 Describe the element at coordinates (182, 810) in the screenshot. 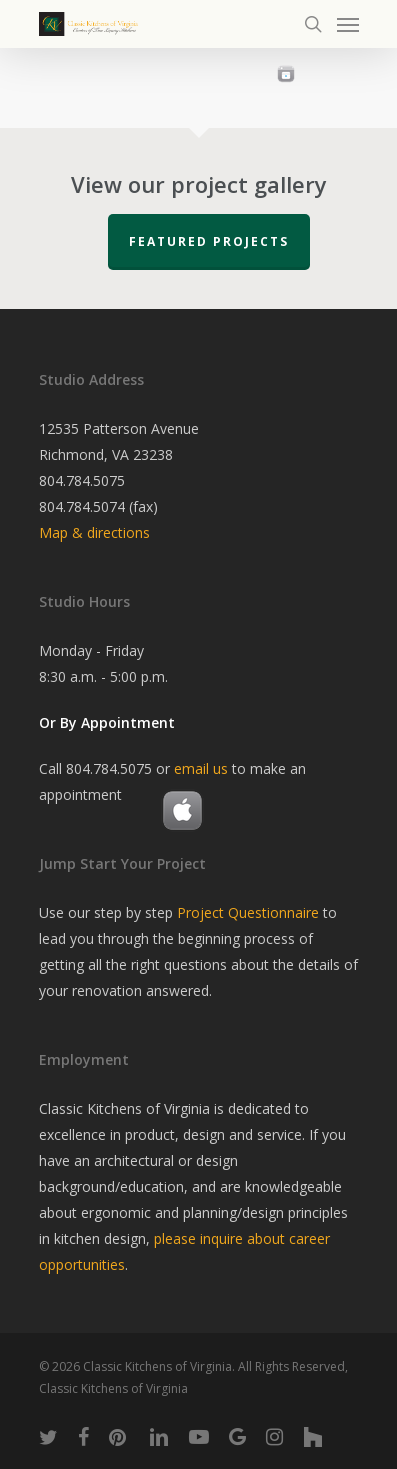

I see `access Apple ID account settings` at that location.